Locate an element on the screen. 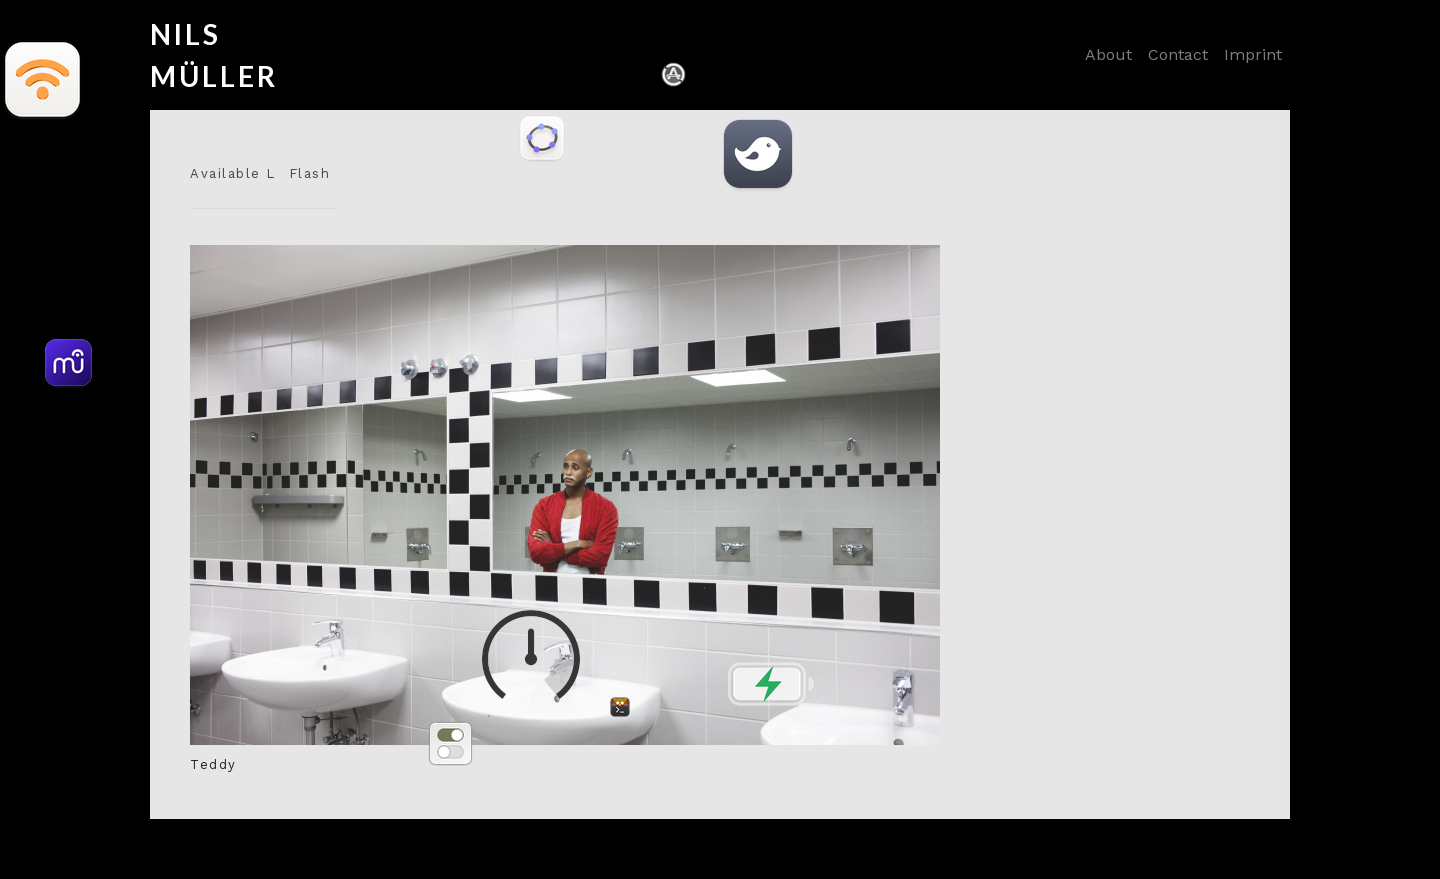 The image size is (1440, 879). battery fully charged and connected to power is located at coordinates (771, 684).